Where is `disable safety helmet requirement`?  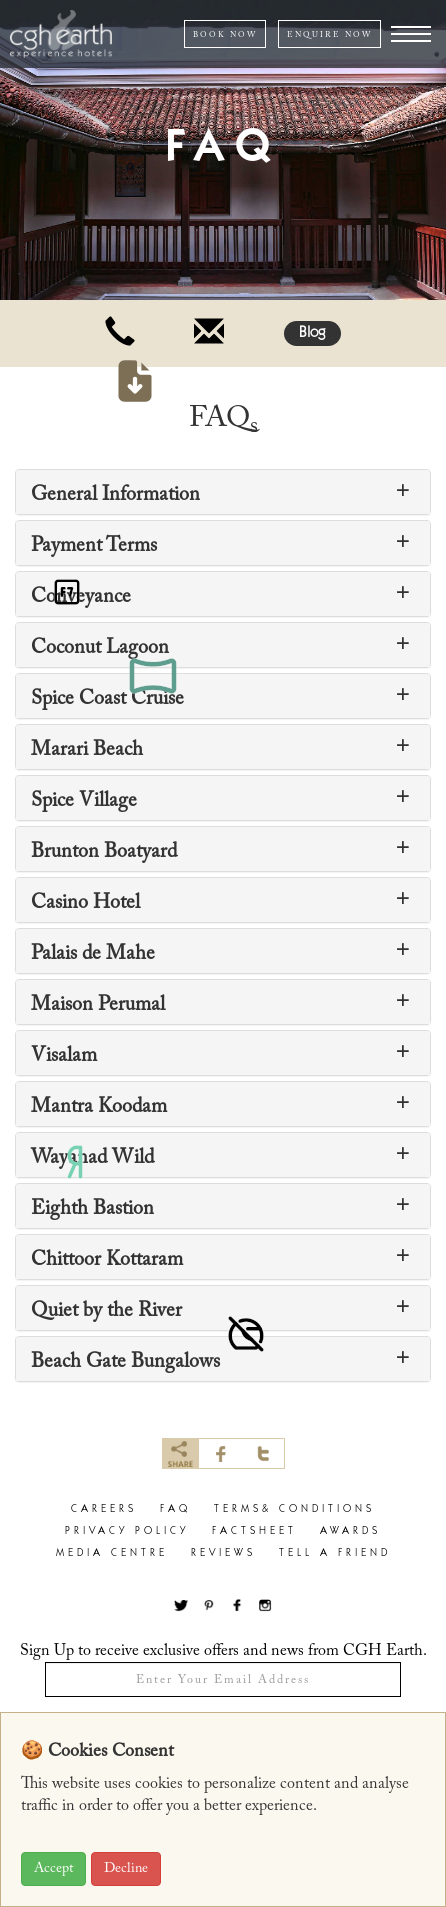 disable safety helmet requirement is located at coordinates (246, 1334).